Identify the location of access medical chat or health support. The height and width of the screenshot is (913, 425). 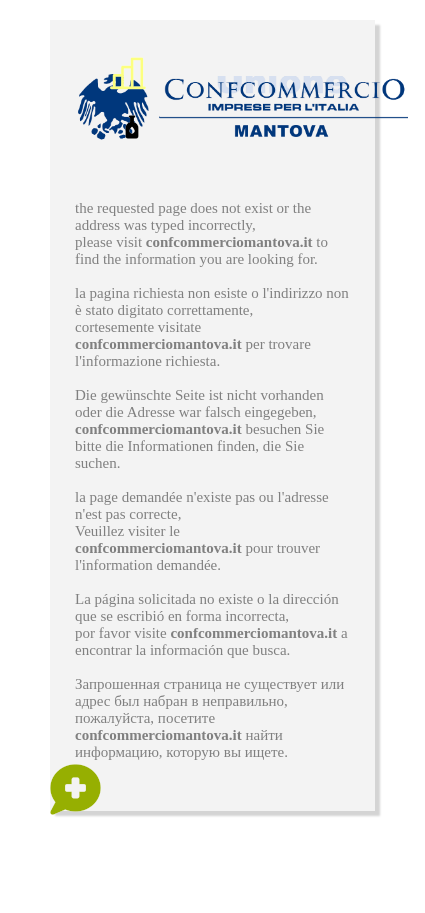
(75, 789).